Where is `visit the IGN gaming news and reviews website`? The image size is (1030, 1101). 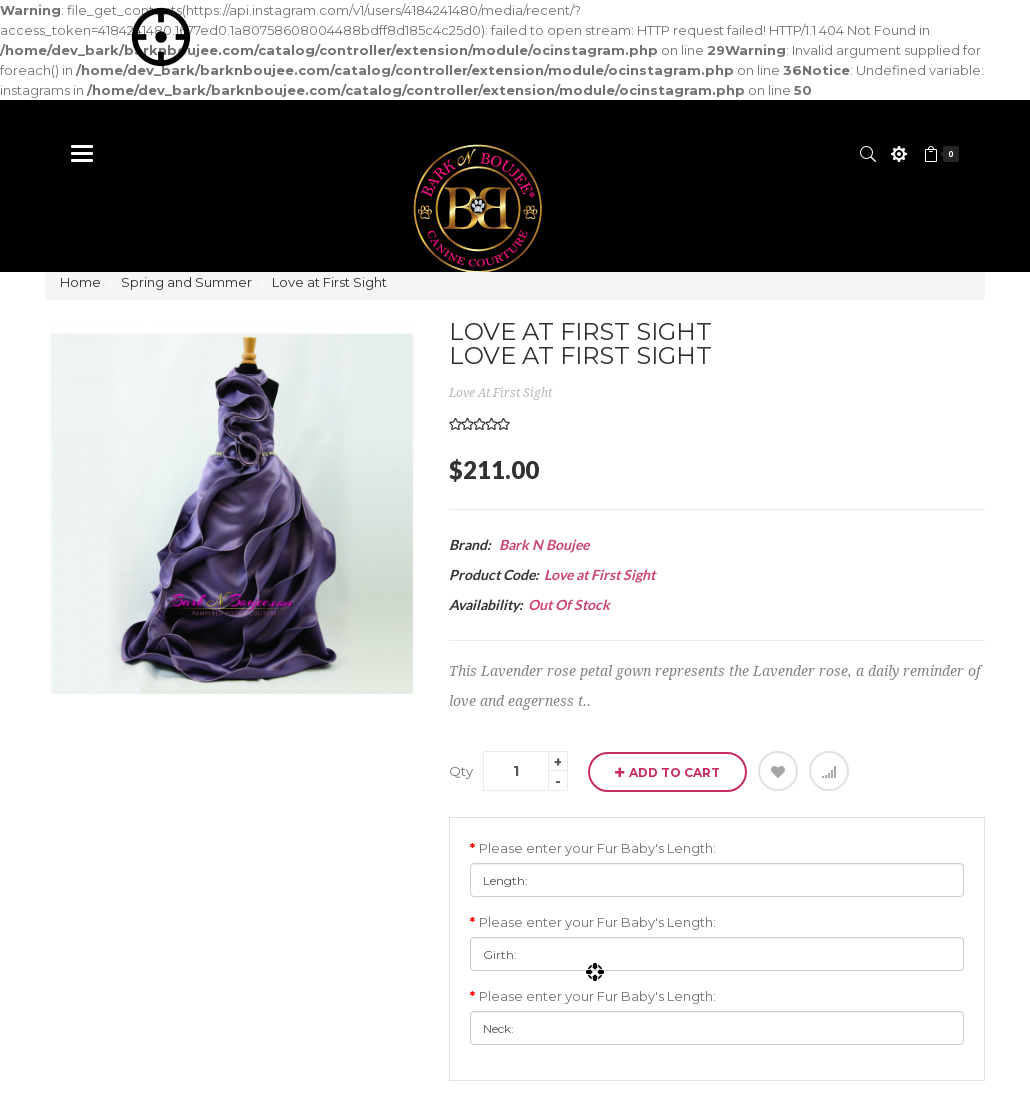
visit the IGN gaming news and reviews website is located at coordinates (595, 972).